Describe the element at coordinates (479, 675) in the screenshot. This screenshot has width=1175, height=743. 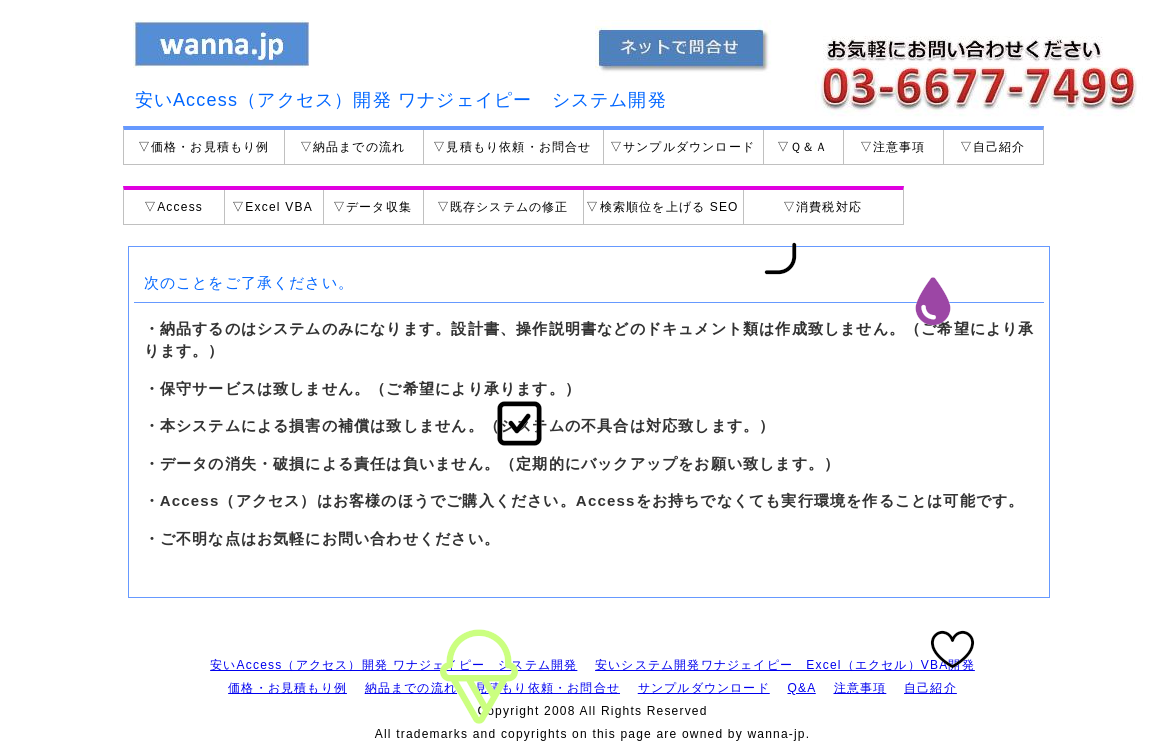
I see `browse desserts or sweet treats` at that location.